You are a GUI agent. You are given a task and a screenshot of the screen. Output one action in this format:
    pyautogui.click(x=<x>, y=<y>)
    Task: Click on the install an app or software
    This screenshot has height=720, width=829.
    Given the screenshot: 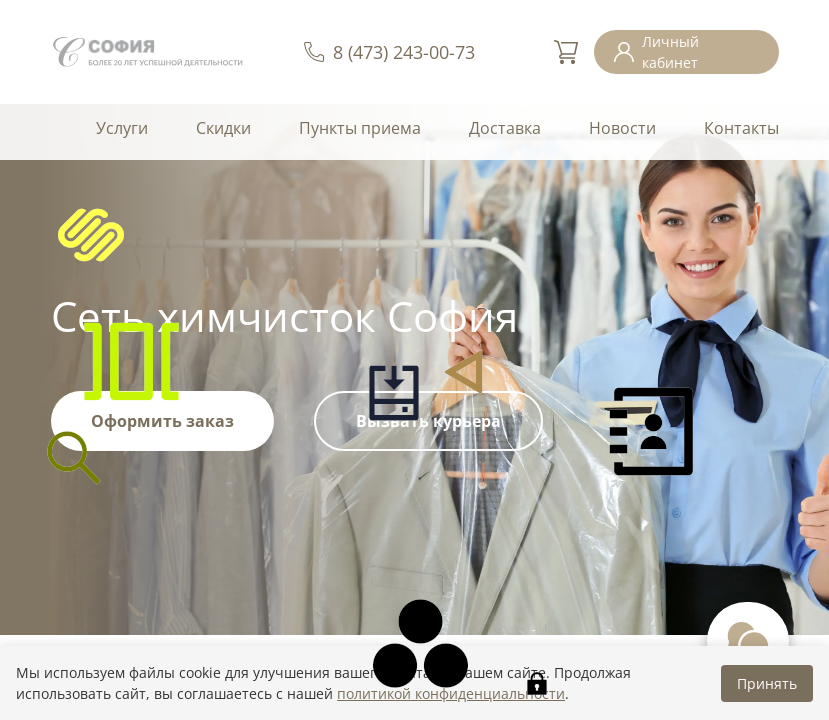 What is the action you would take?
    pyautogui.click(x=394, y=393)
    